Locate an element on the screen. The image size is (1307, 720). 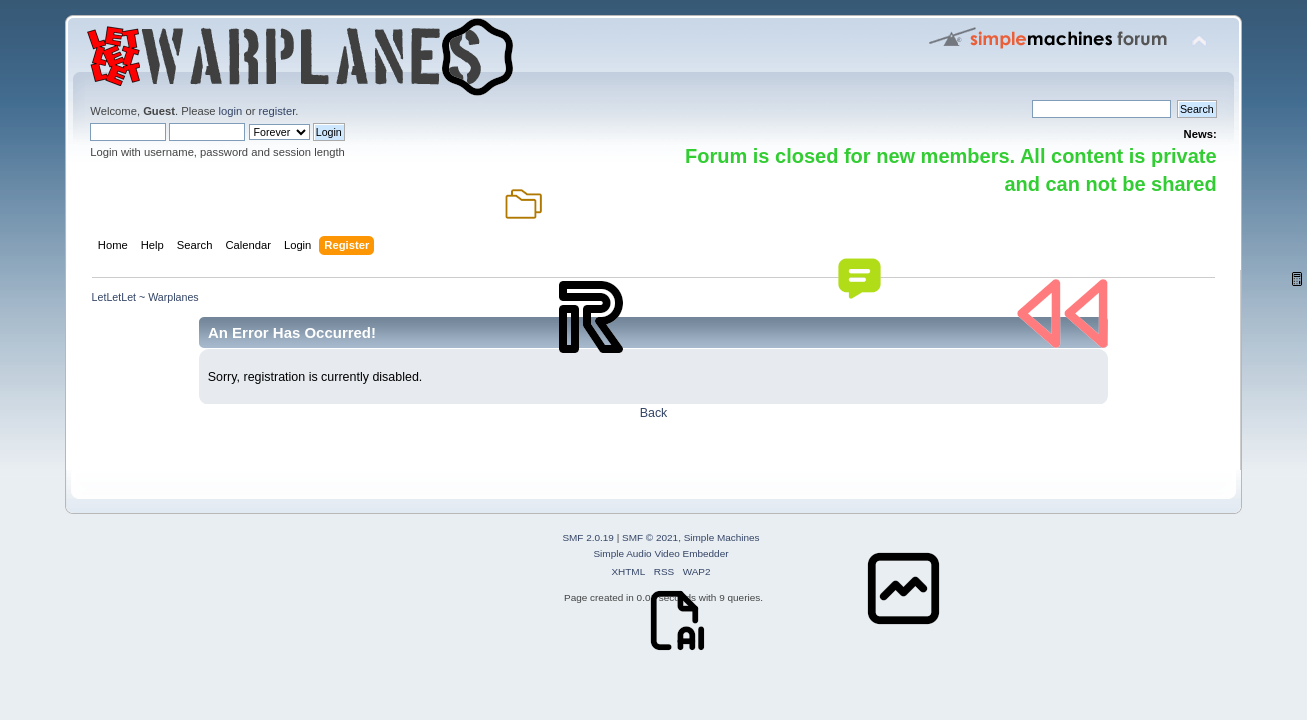
open messages or chat is located at coordinates (859, 277).